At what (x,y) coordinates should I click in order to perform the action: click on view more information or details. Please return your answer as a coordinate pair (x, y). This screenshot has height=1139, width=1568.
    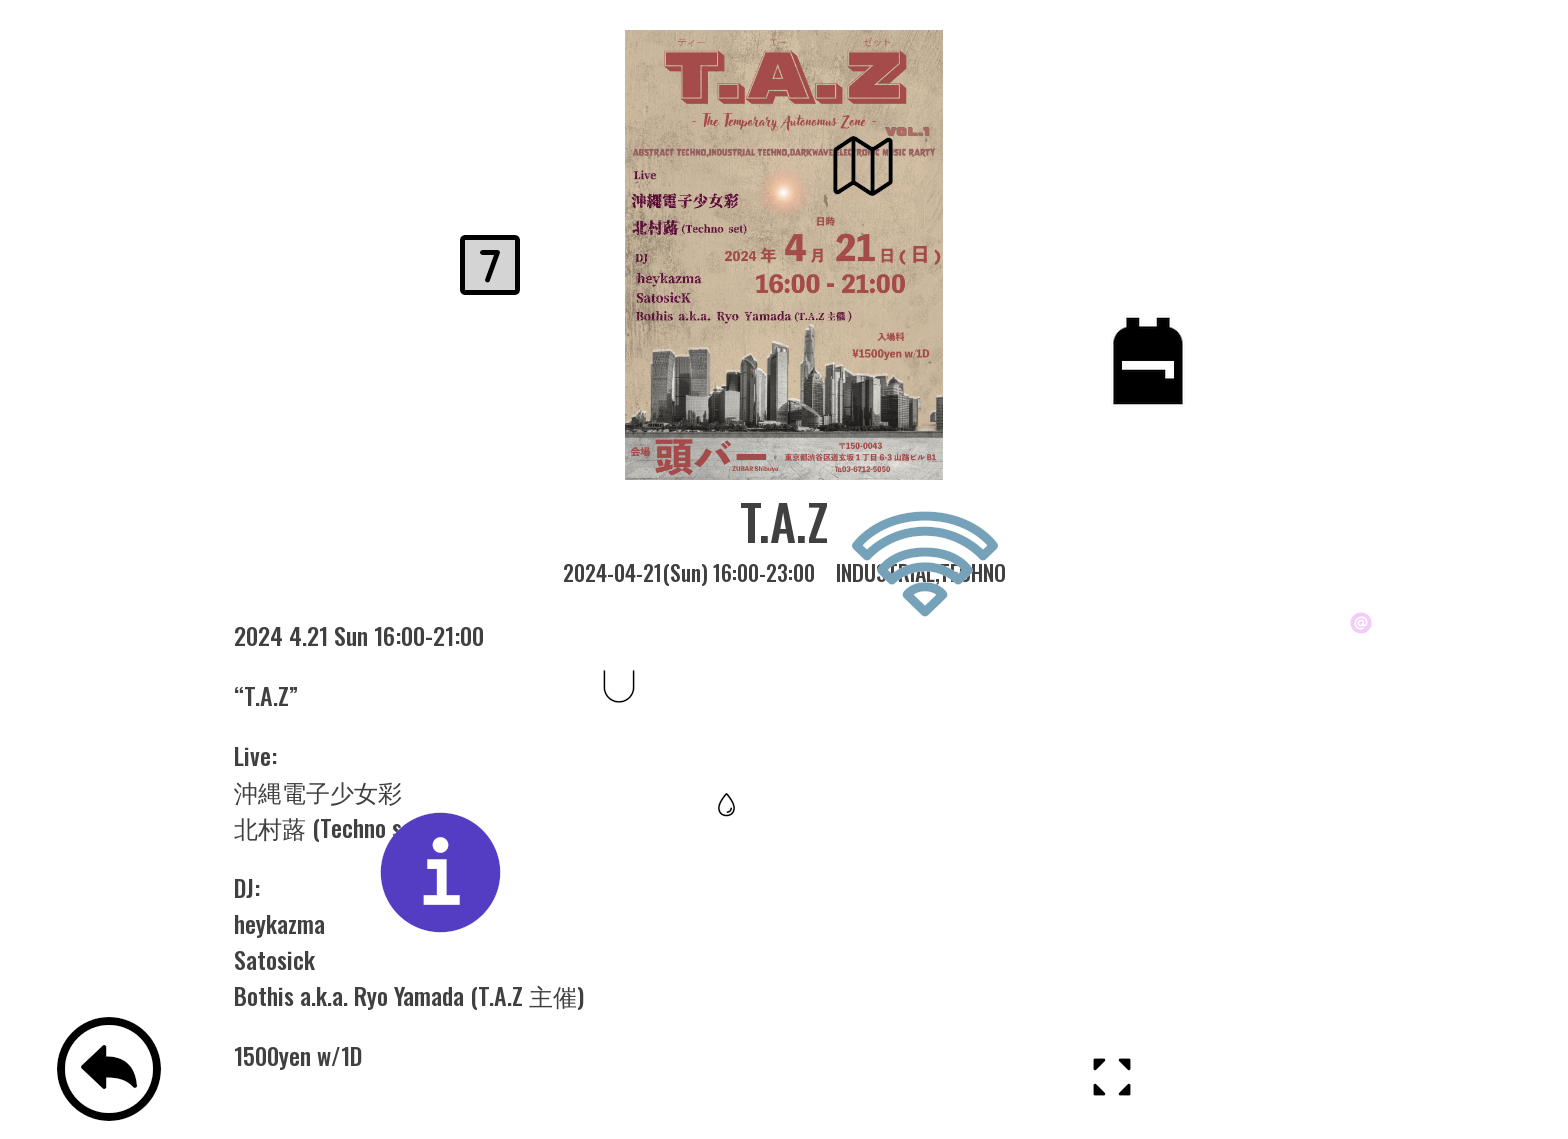
    Looking at the image, I should click on (440, 872).